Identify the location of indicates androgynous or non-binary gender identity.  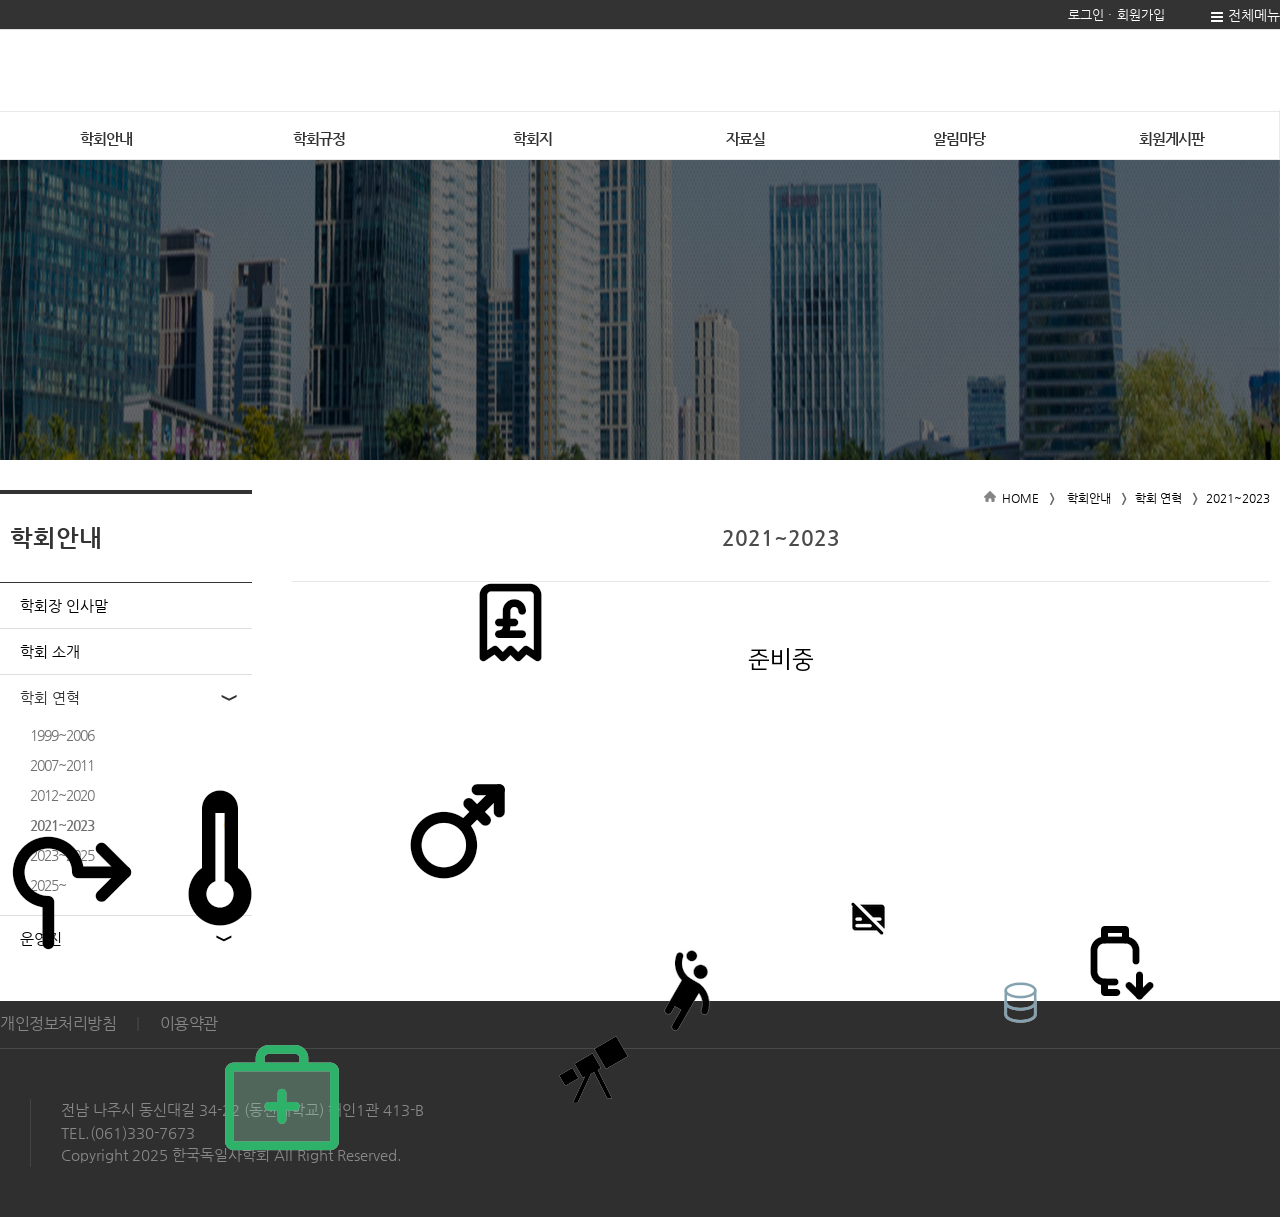
(460, 828).